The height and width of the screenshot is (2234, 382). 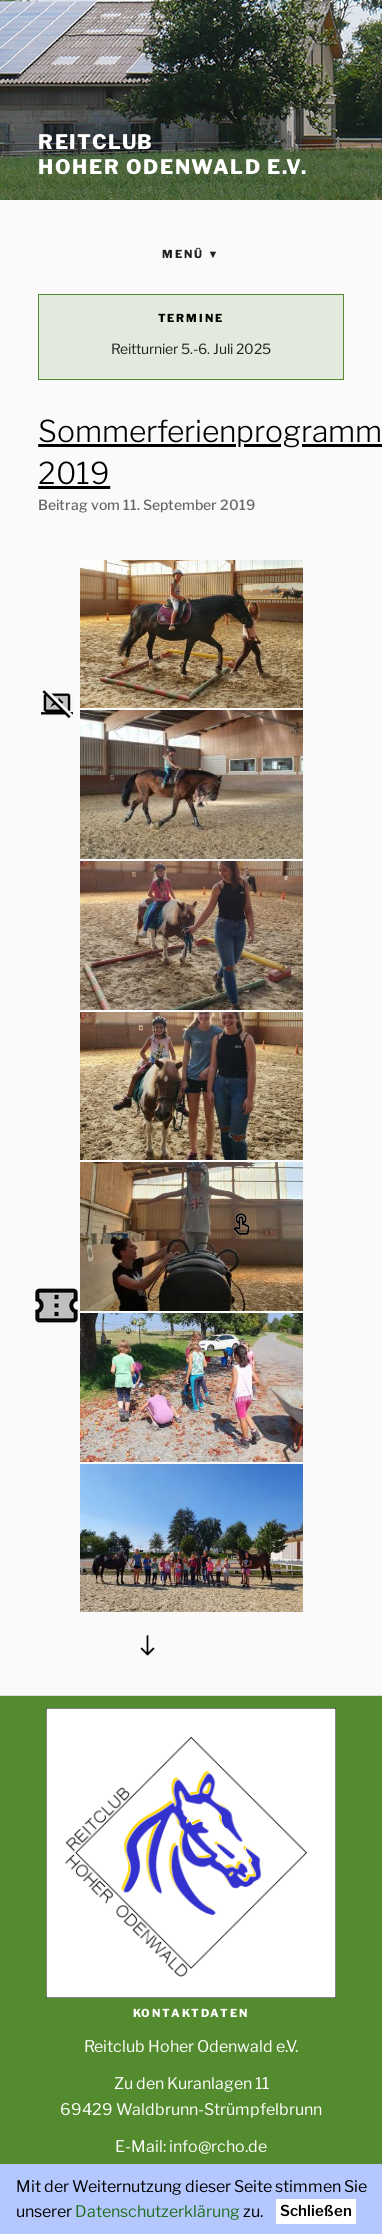 I want to click on navigate or scroll downward, so click(x=147, y=1645).